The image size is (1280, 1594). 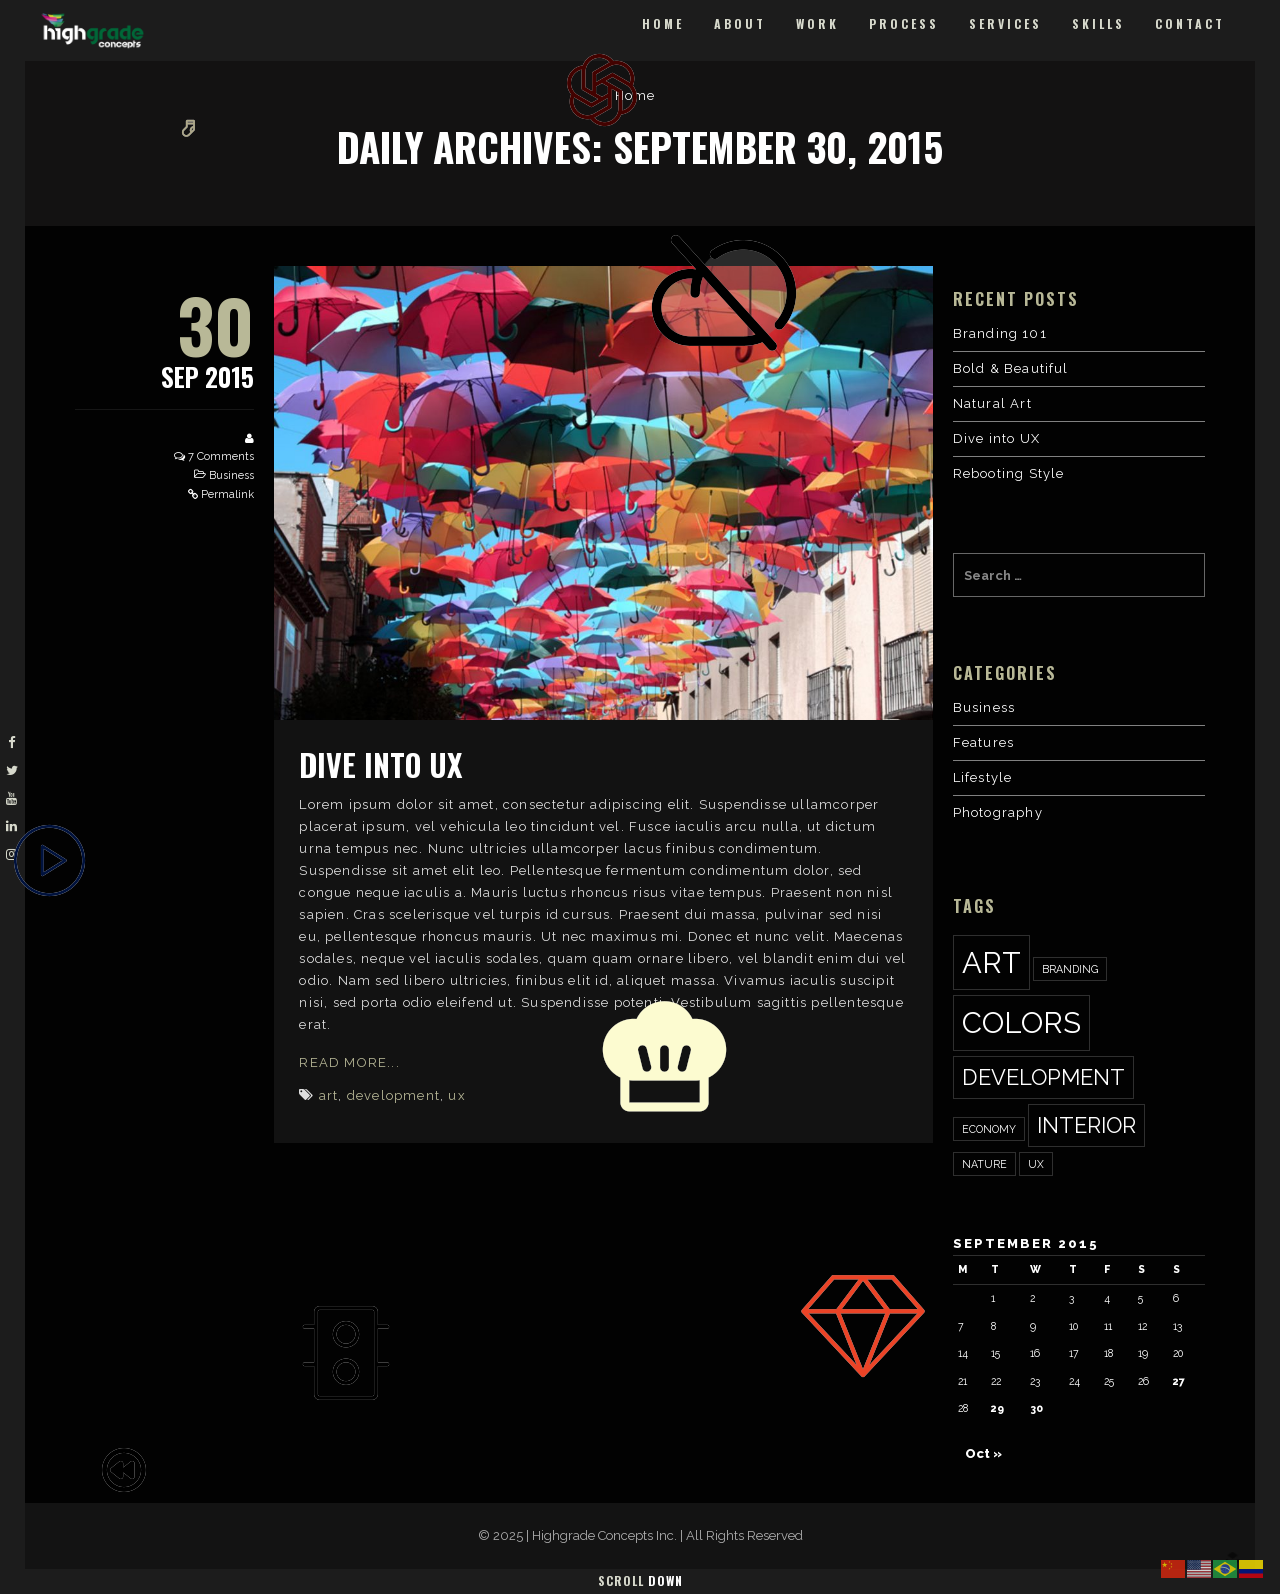 I want to click on open OpenAI or ChatGPT app, so click(x=602, y=90).